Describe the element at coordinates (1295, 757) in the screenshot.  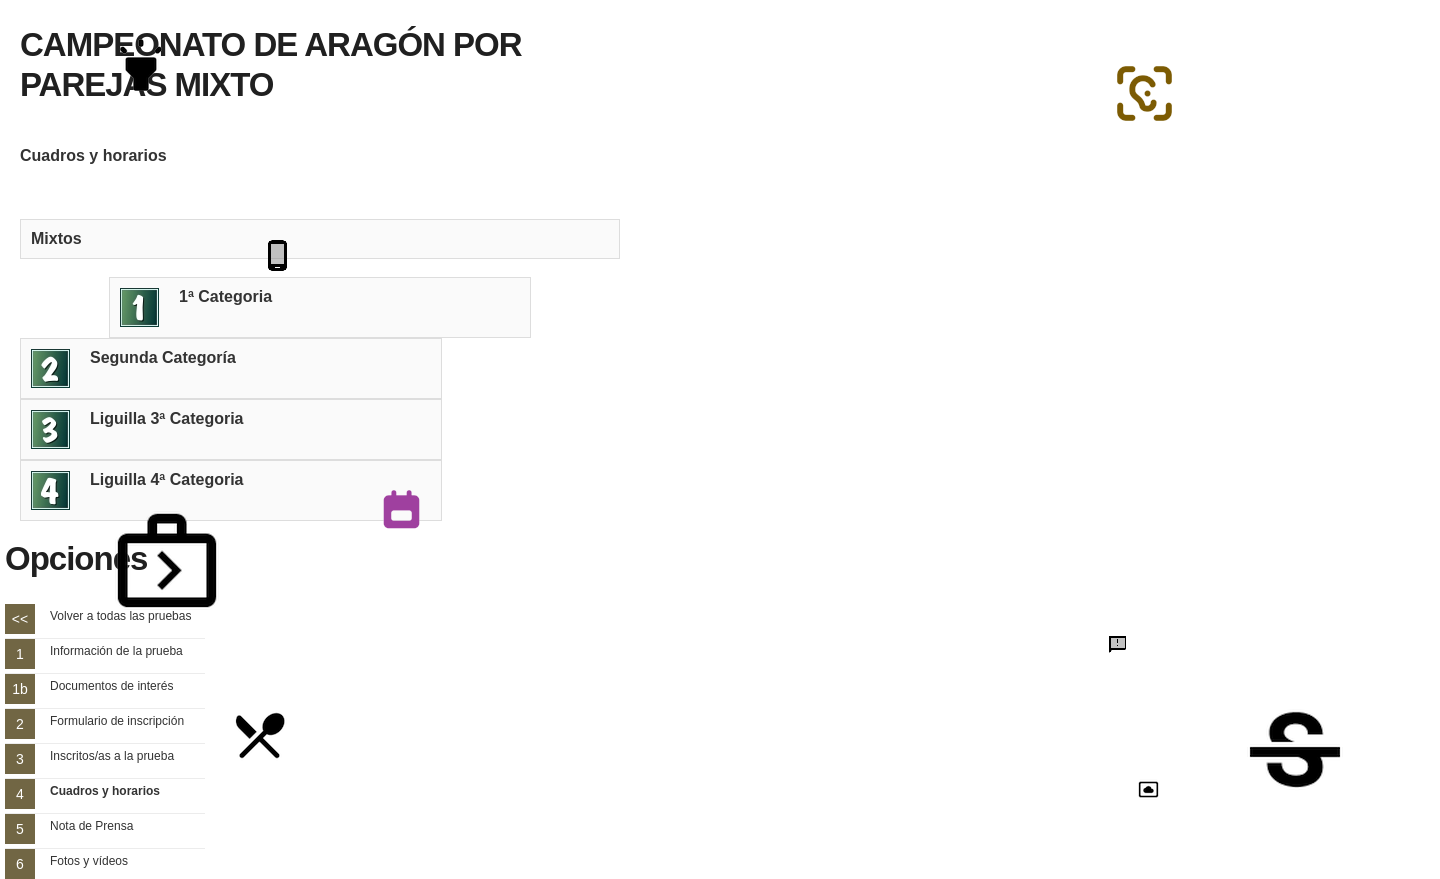
I see `apply strikethrough formatting to selected text` at that location.